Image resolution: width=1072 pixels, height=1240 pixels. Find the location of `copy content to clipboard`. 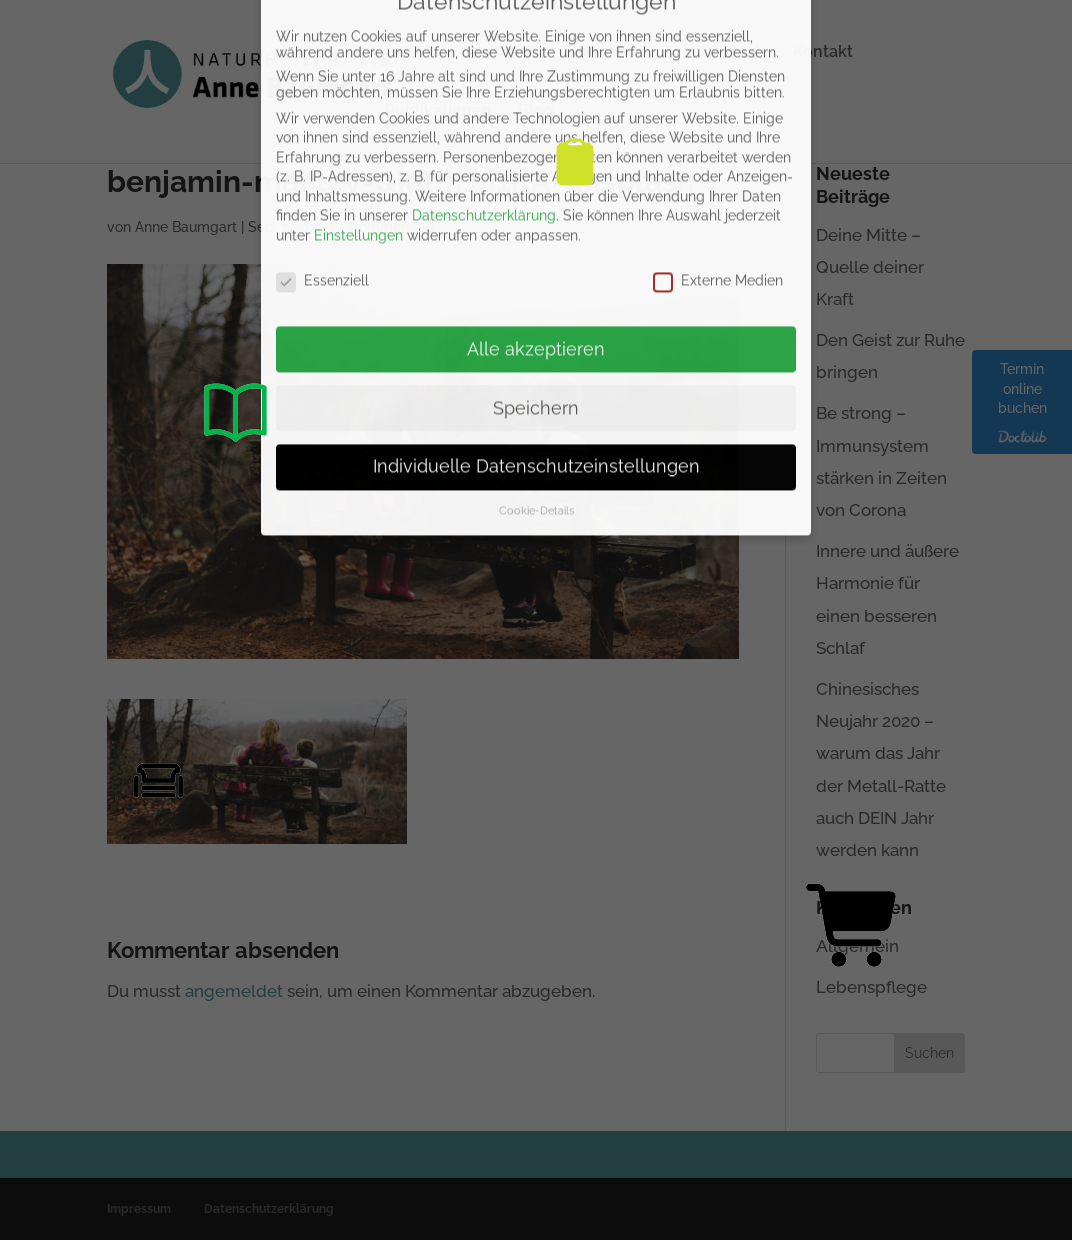

copy content to clipboard is located at coordinates (575, 162).